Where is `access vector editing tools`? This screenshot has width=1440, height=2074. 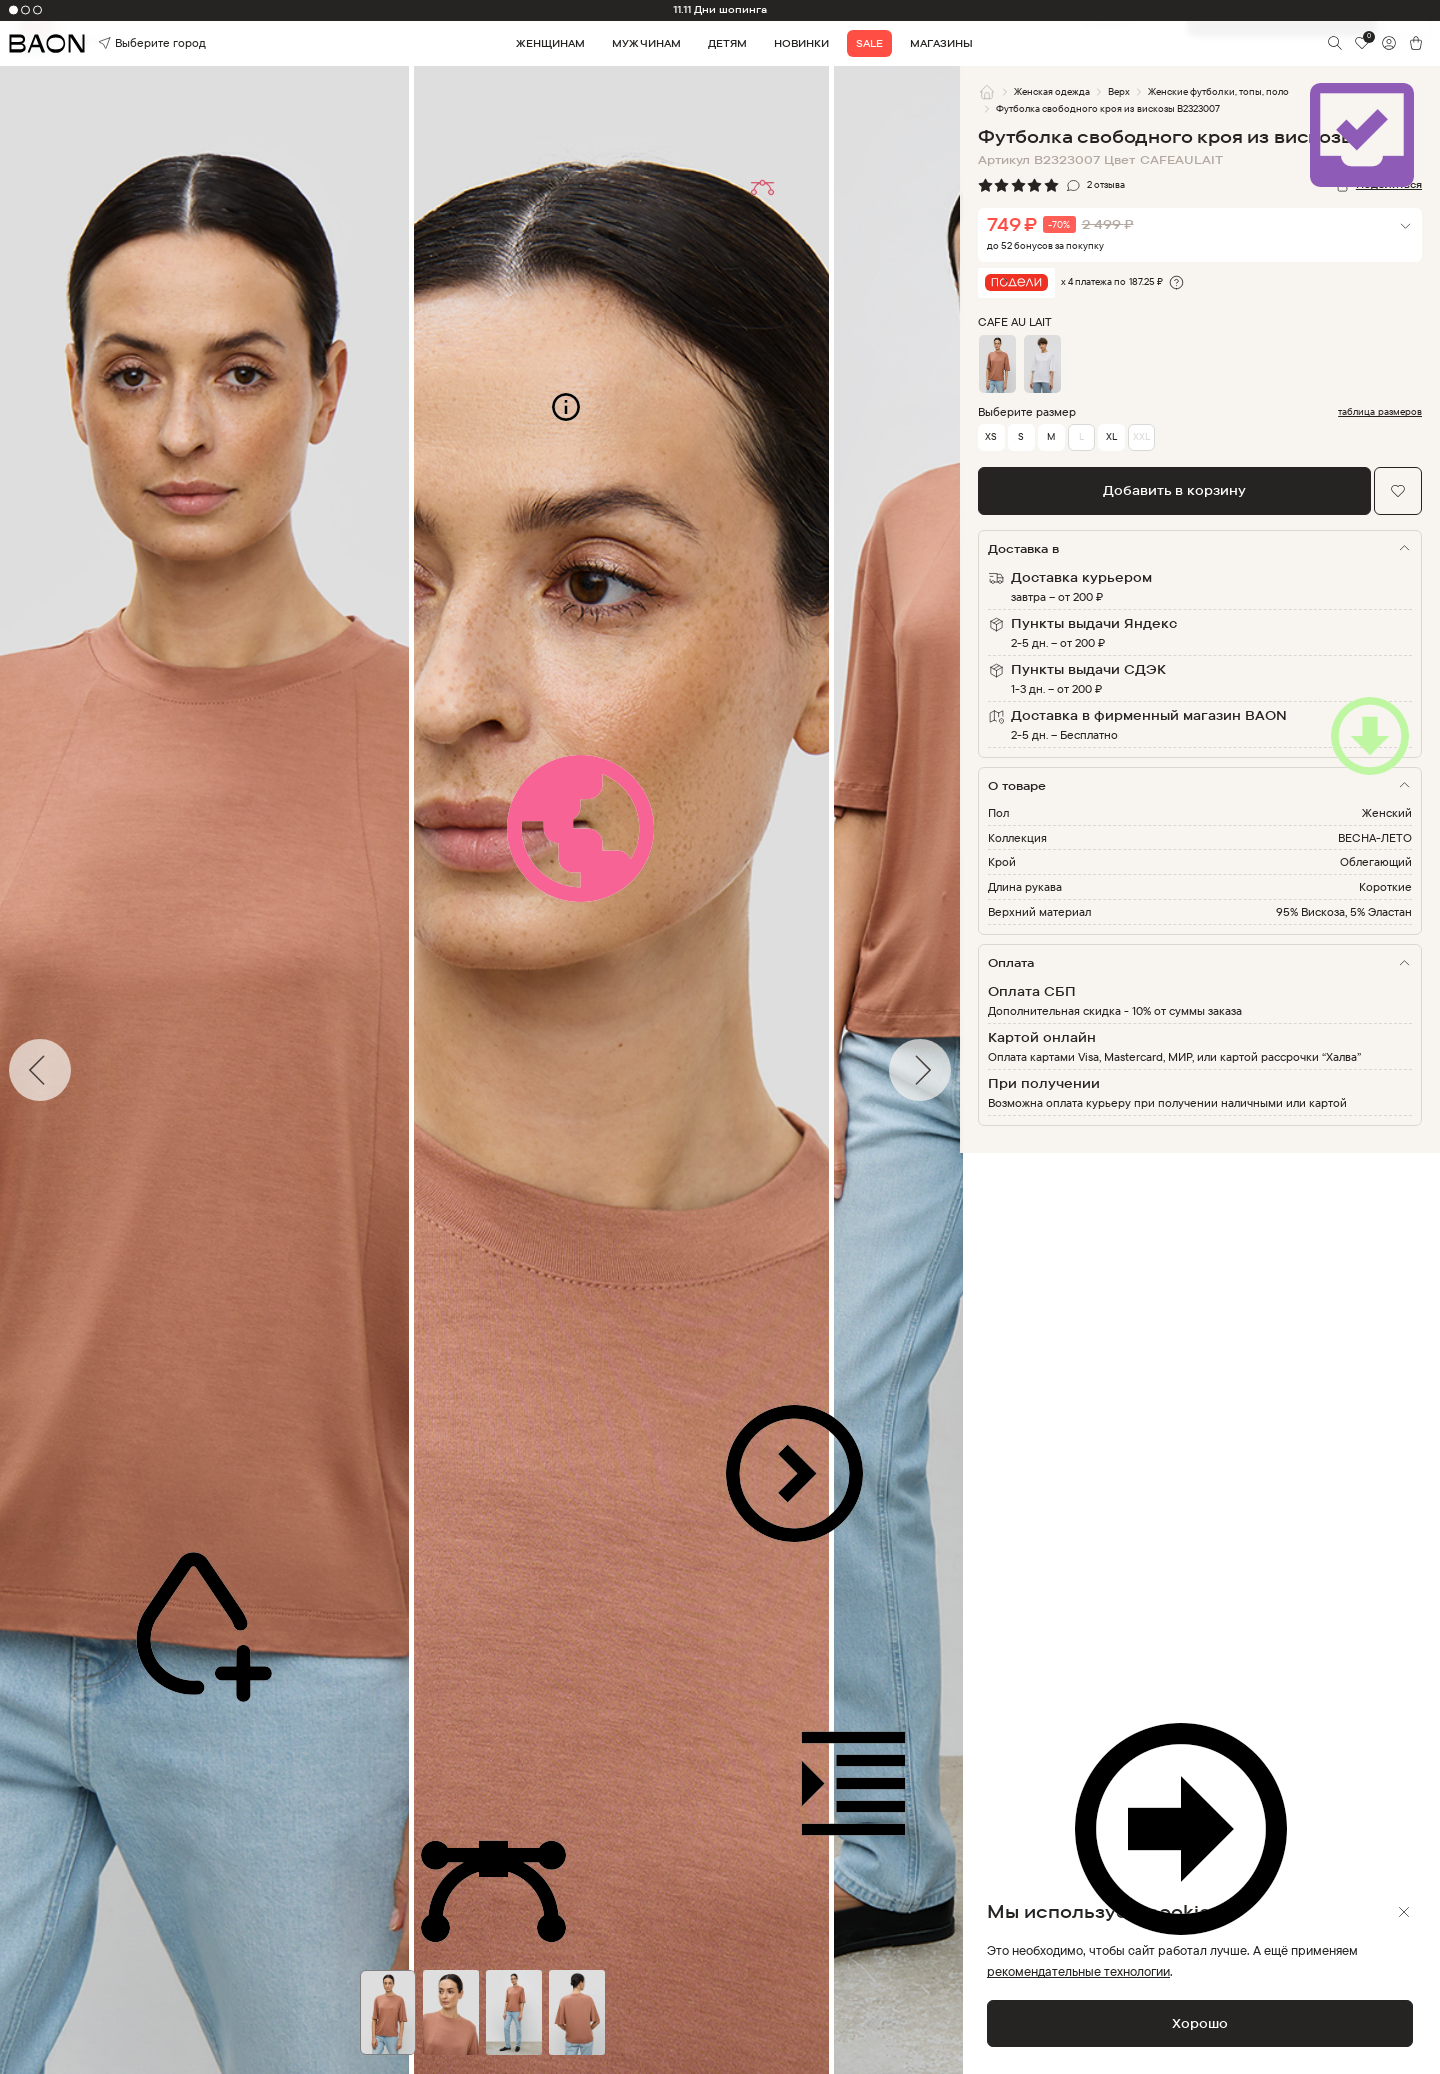
access vector editing tools is located at coordinates (493, 1891).